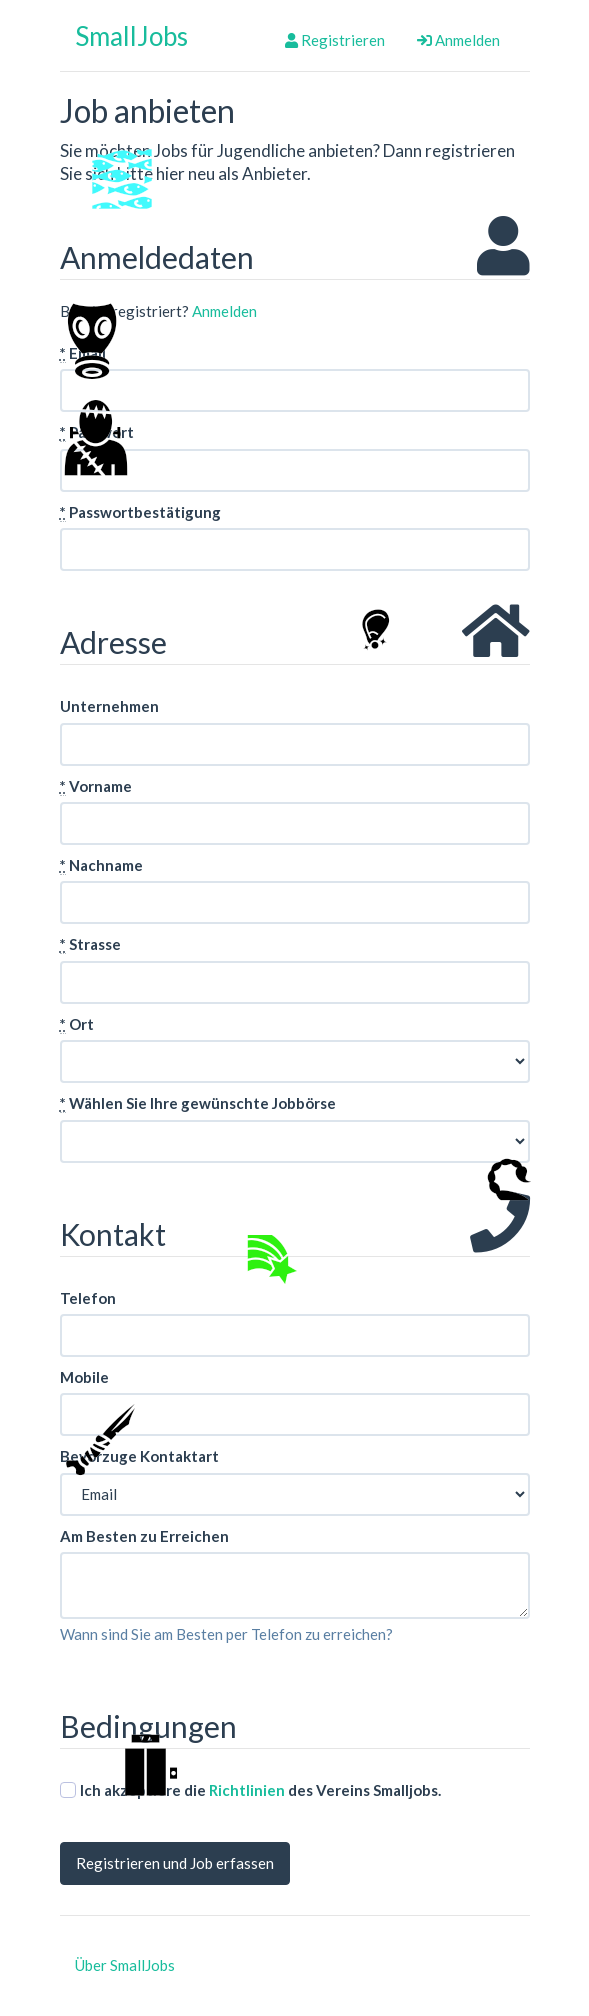 Image resolution: width=589 pixels, height=2016 pixels. What do you see at coordinates (509, 1178) in the screenshot?
I see `scorpion creature or enemy type in a game` at bounding box center [509, 1178].